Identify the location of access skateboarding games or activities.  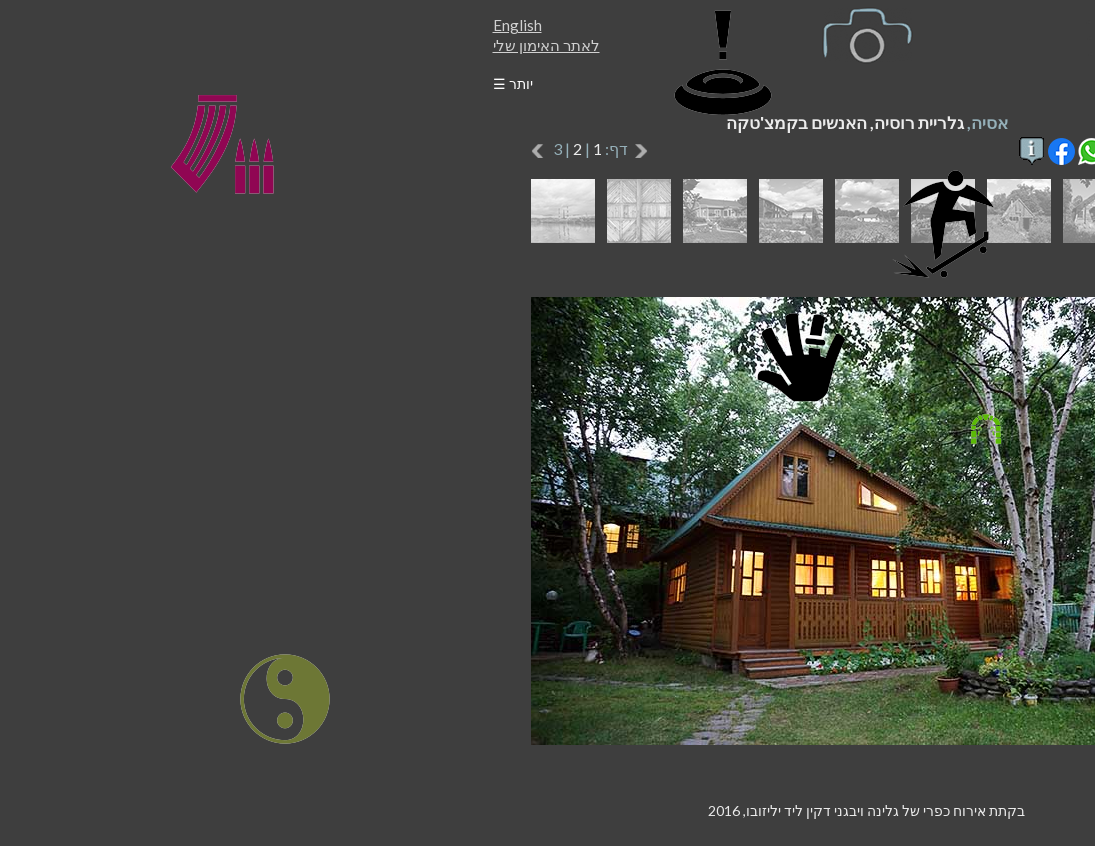
(945, 223).